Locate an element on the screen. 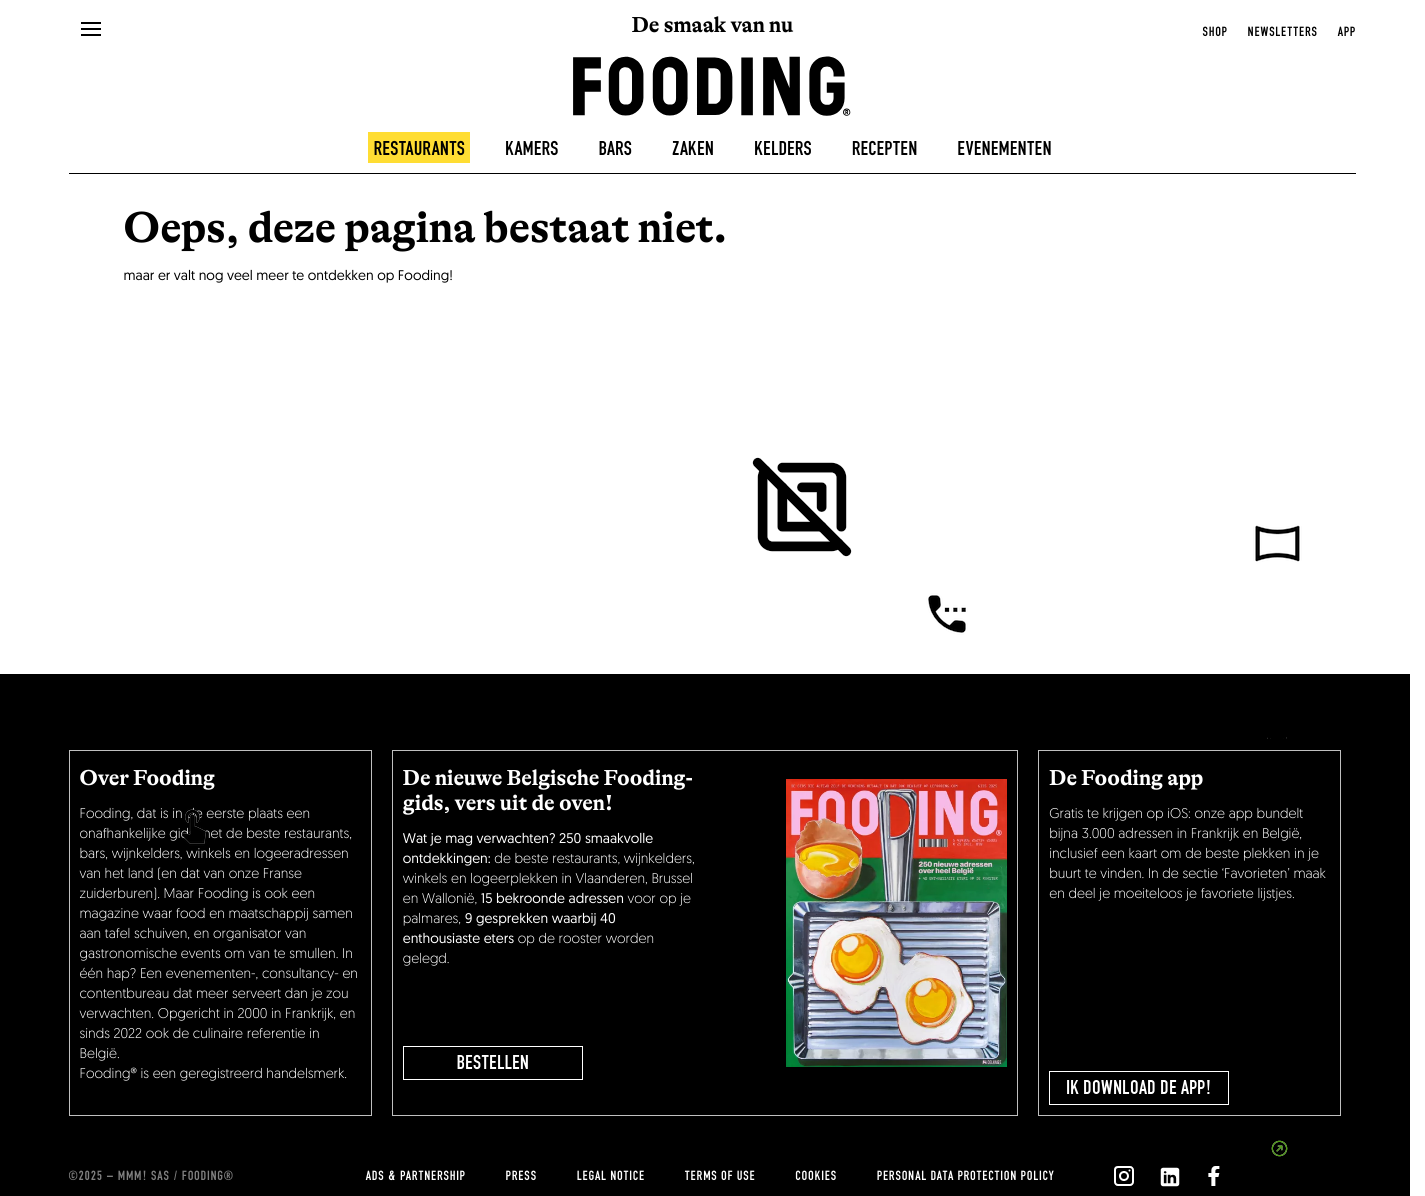 This screenshot has height=1196, width=1425. tap to interact with this element is located at coordinates (194, 827).